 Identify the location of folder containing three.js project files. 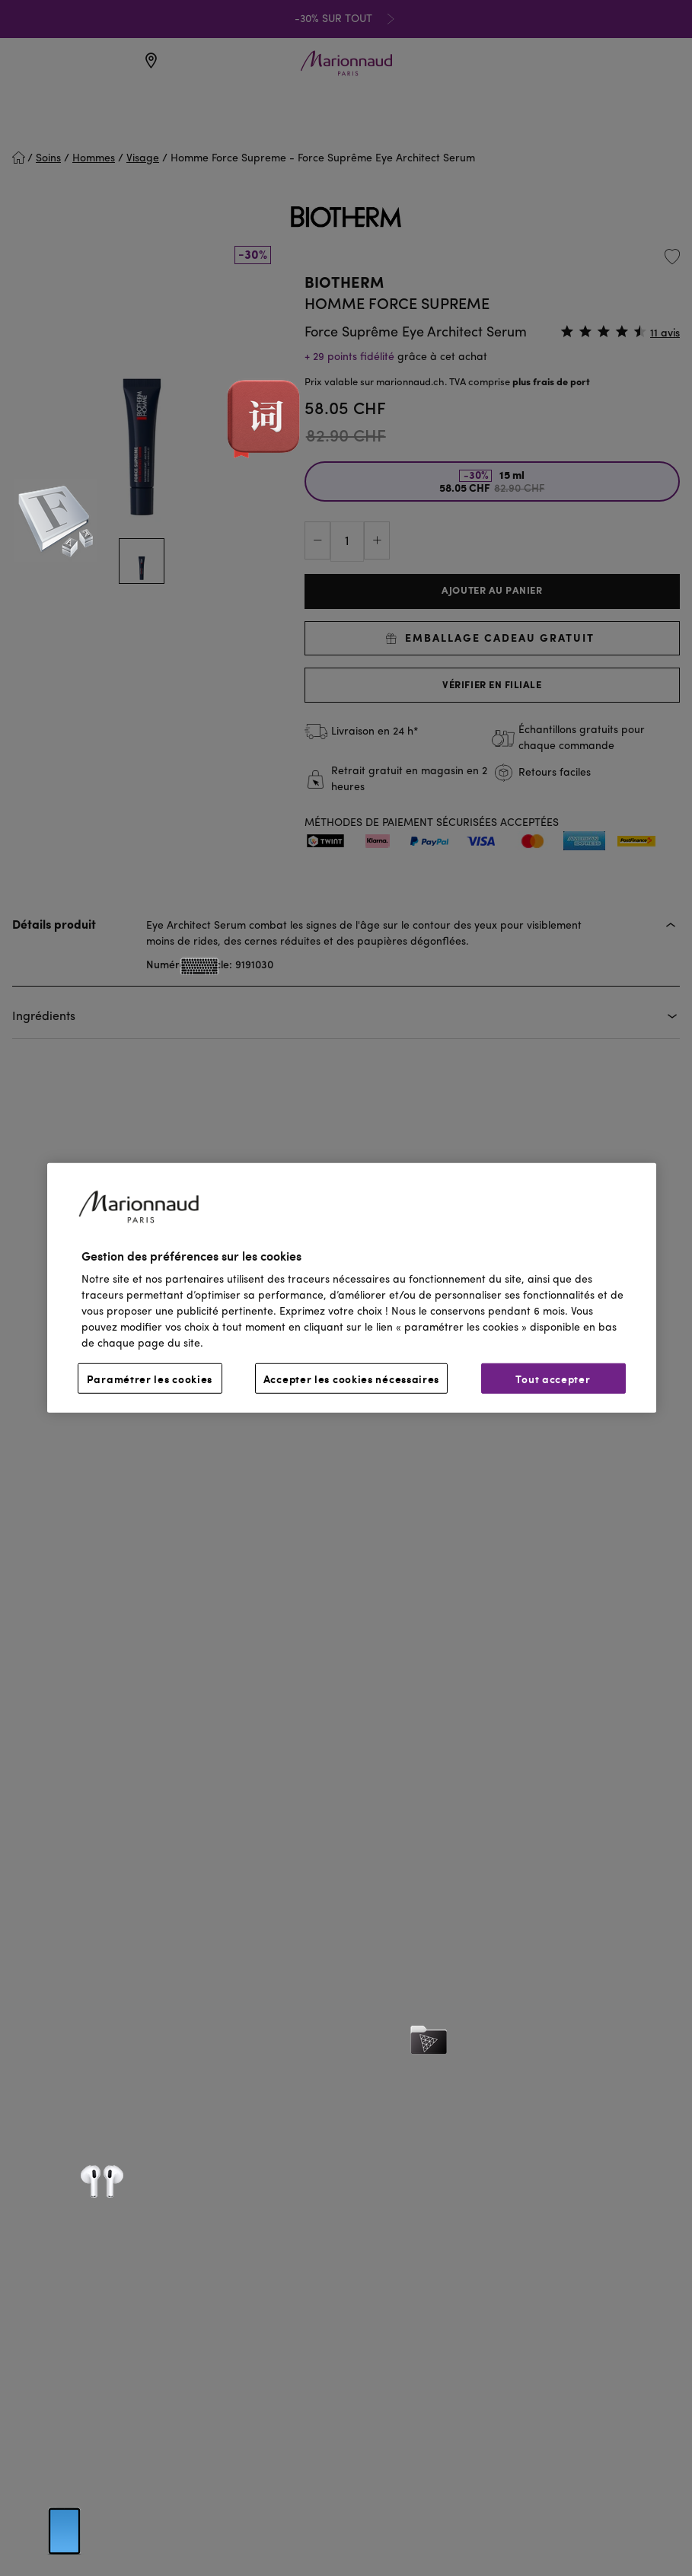
(429, 2041).